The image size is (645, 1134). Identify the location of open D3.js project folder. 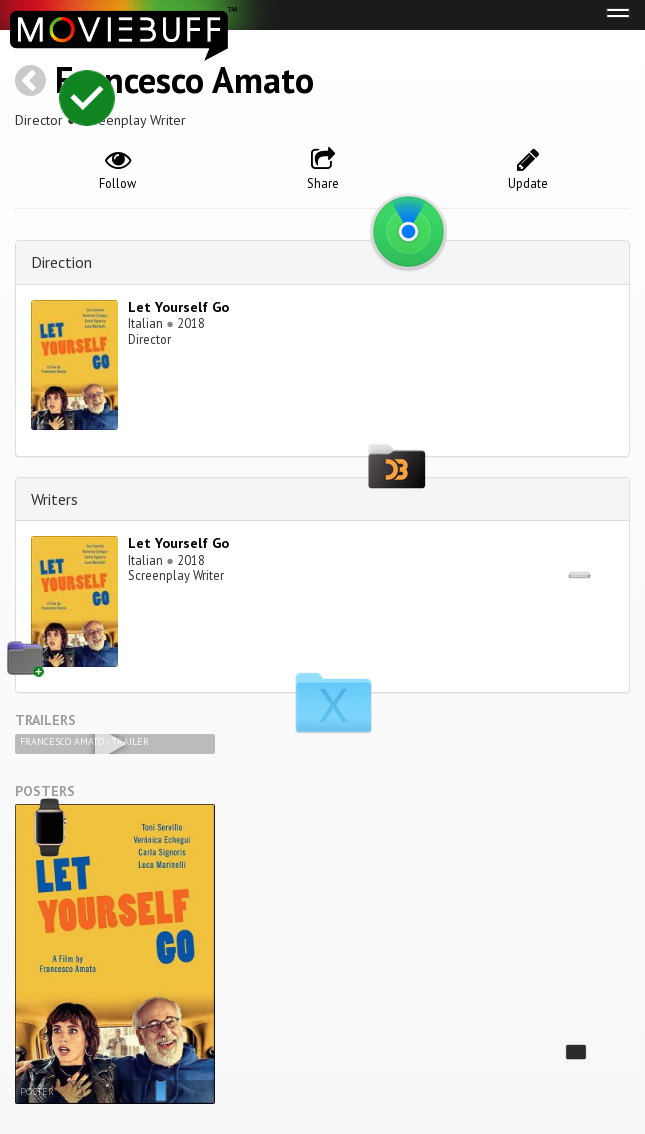
(396, 467).